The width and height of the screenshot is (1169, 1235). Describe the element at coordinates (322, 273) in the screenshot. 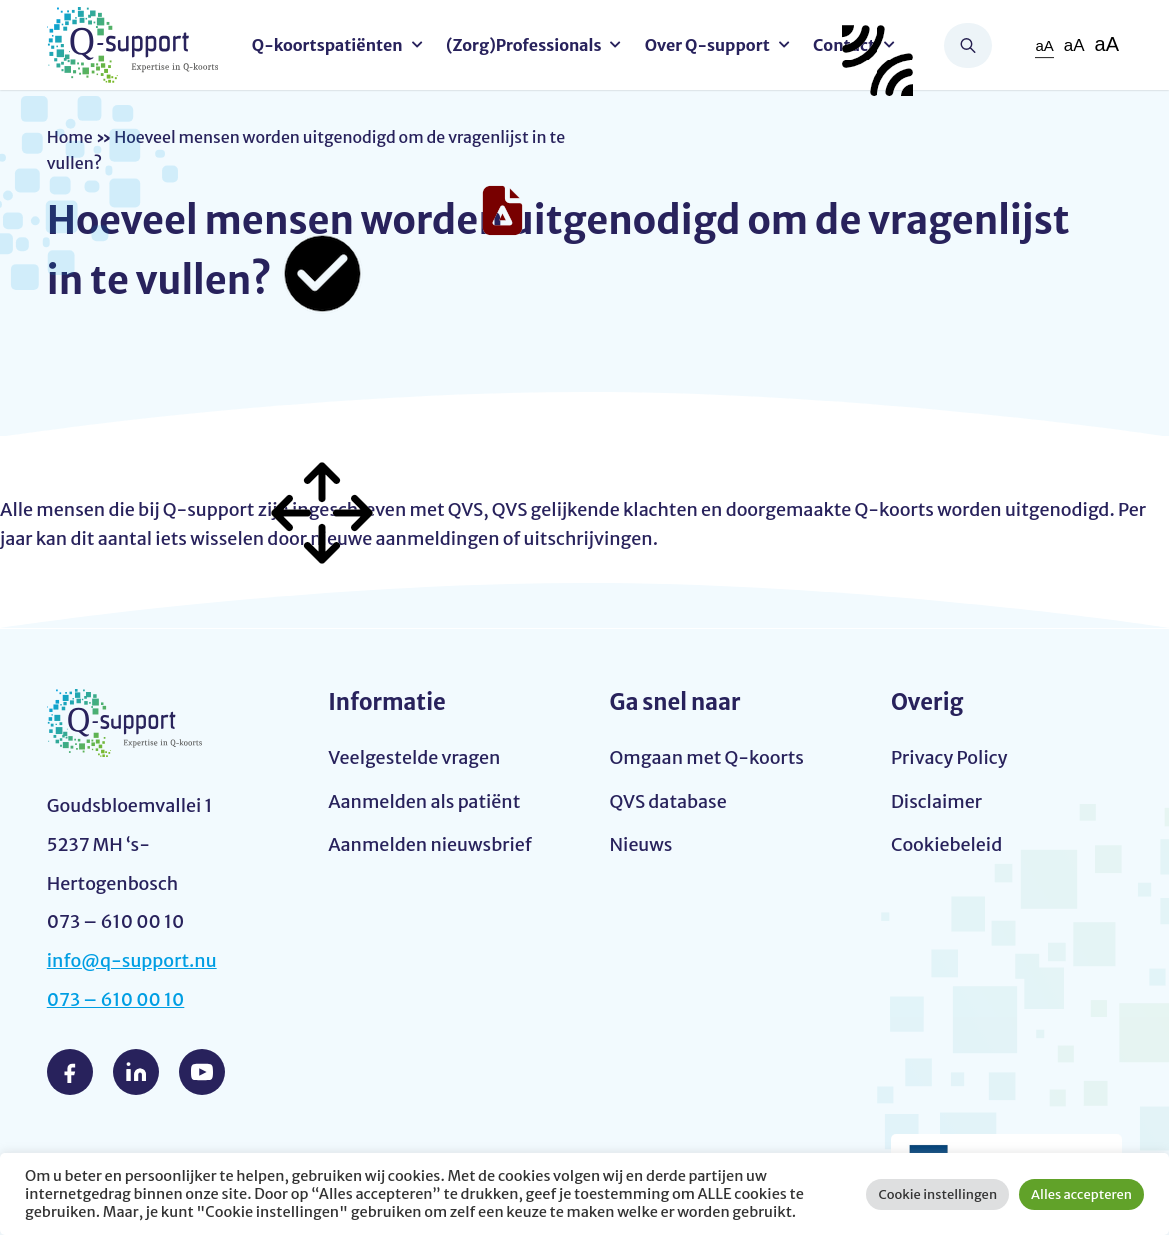

I see `indicates a completed or successful action` at that location.